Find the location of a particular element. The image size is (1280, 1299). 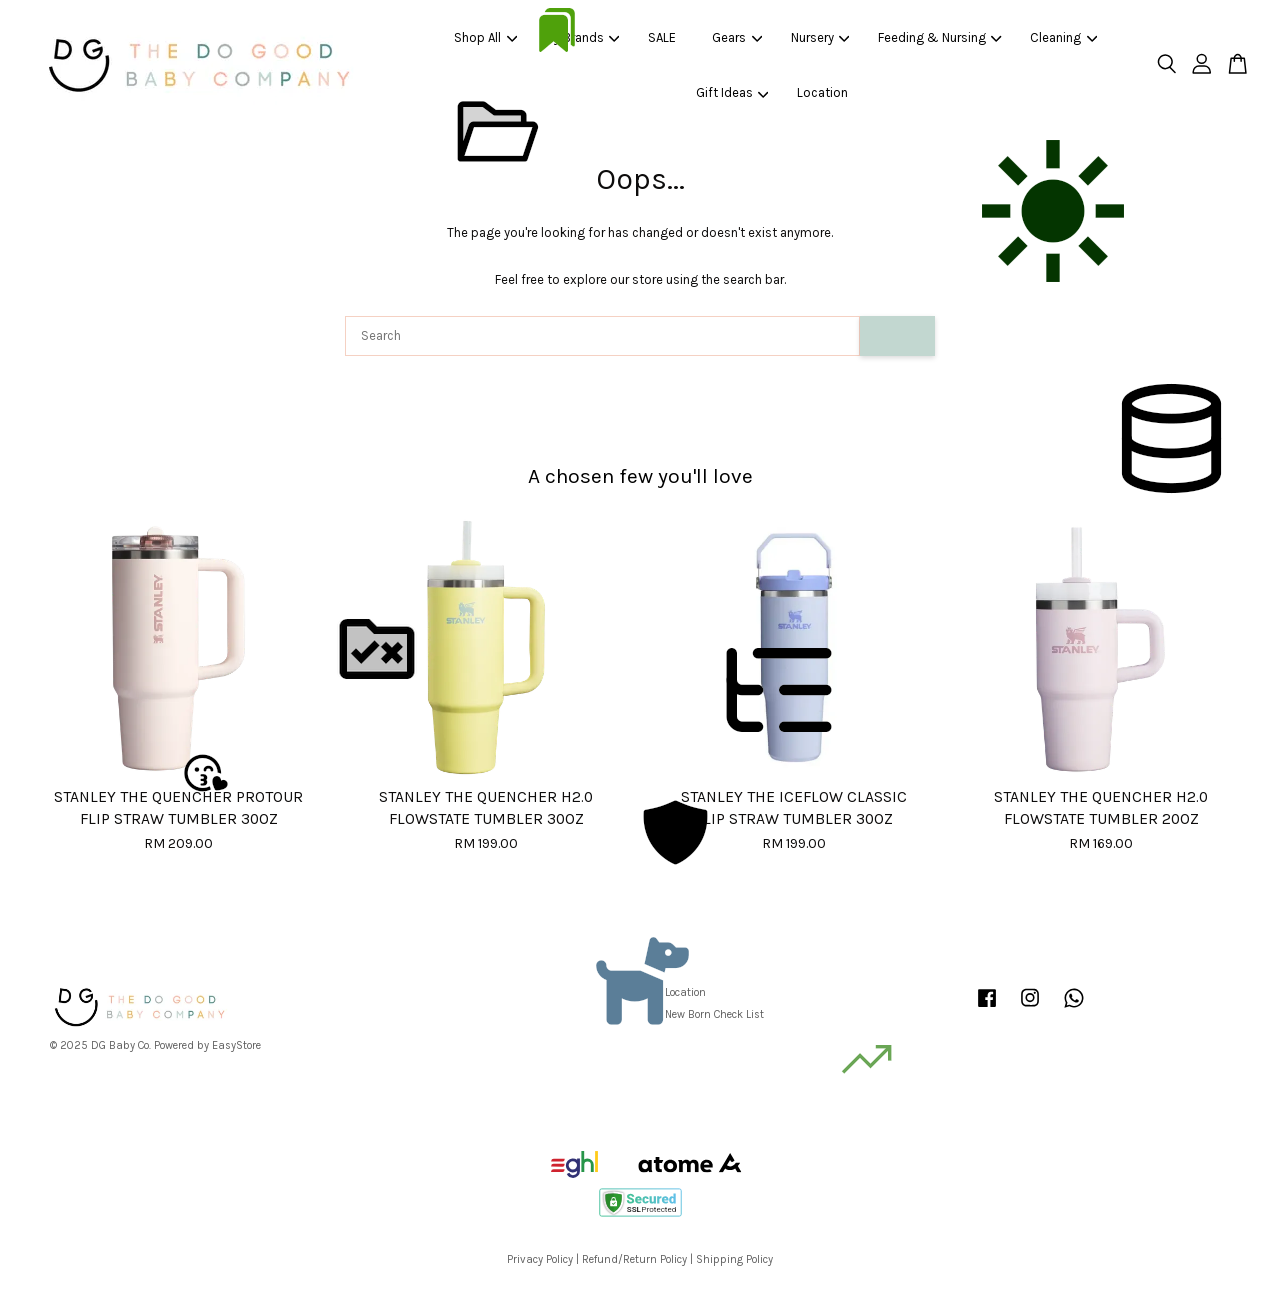

view pet-related services or features is located at coordinates (642, 983).